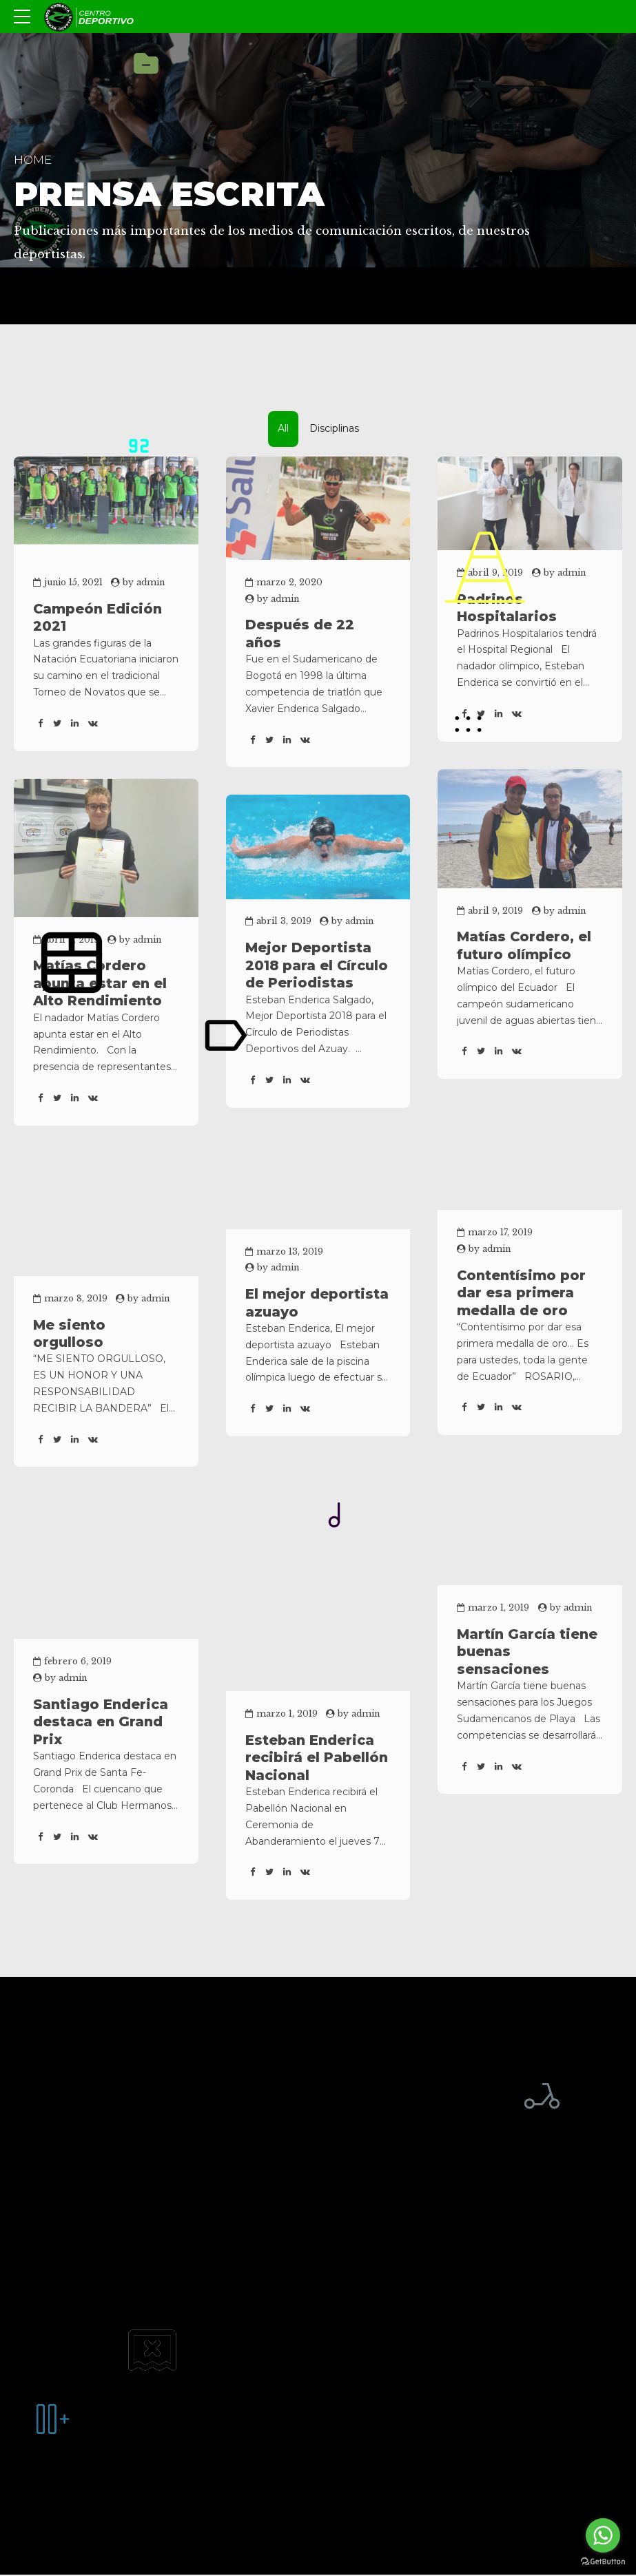 This screenshot has width=636, height=2576. Describe the element at coordinates (152, 2350) in the screenshot. I see `cancel or void a receipt` at that location.